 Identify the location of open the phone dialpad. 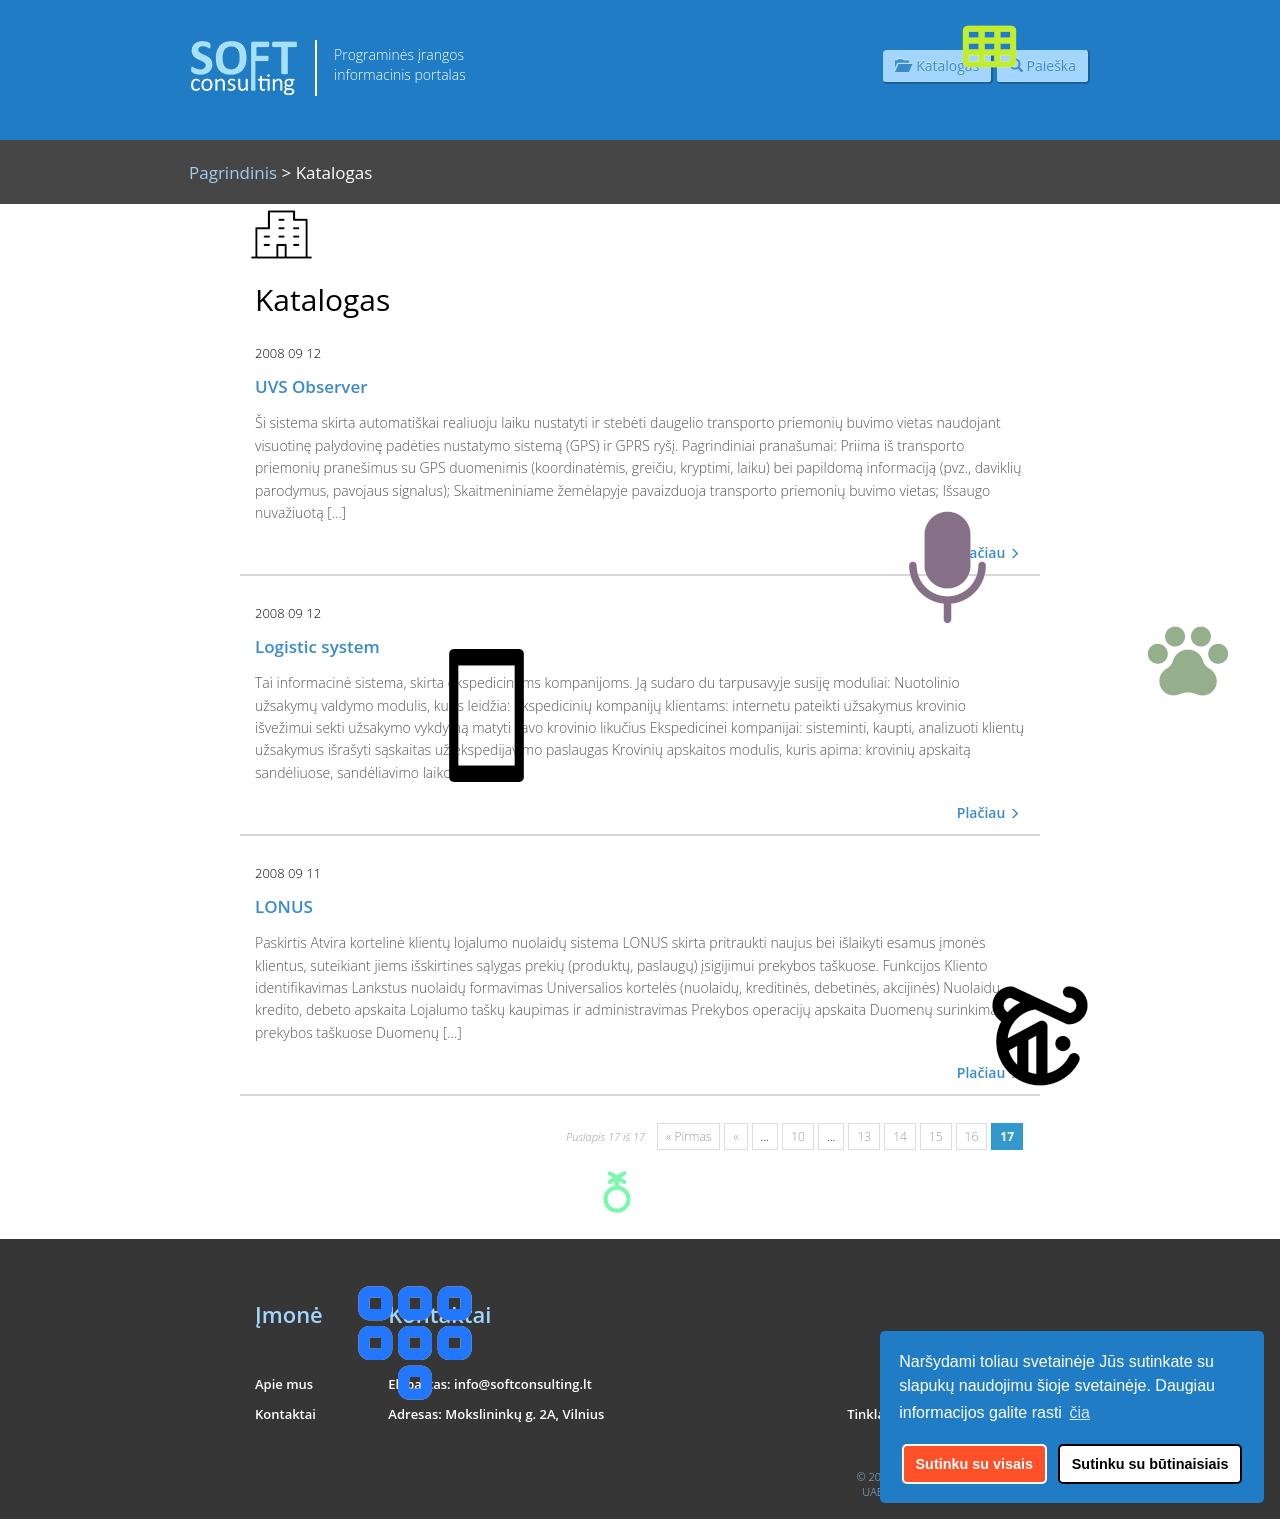
(415, 1343).